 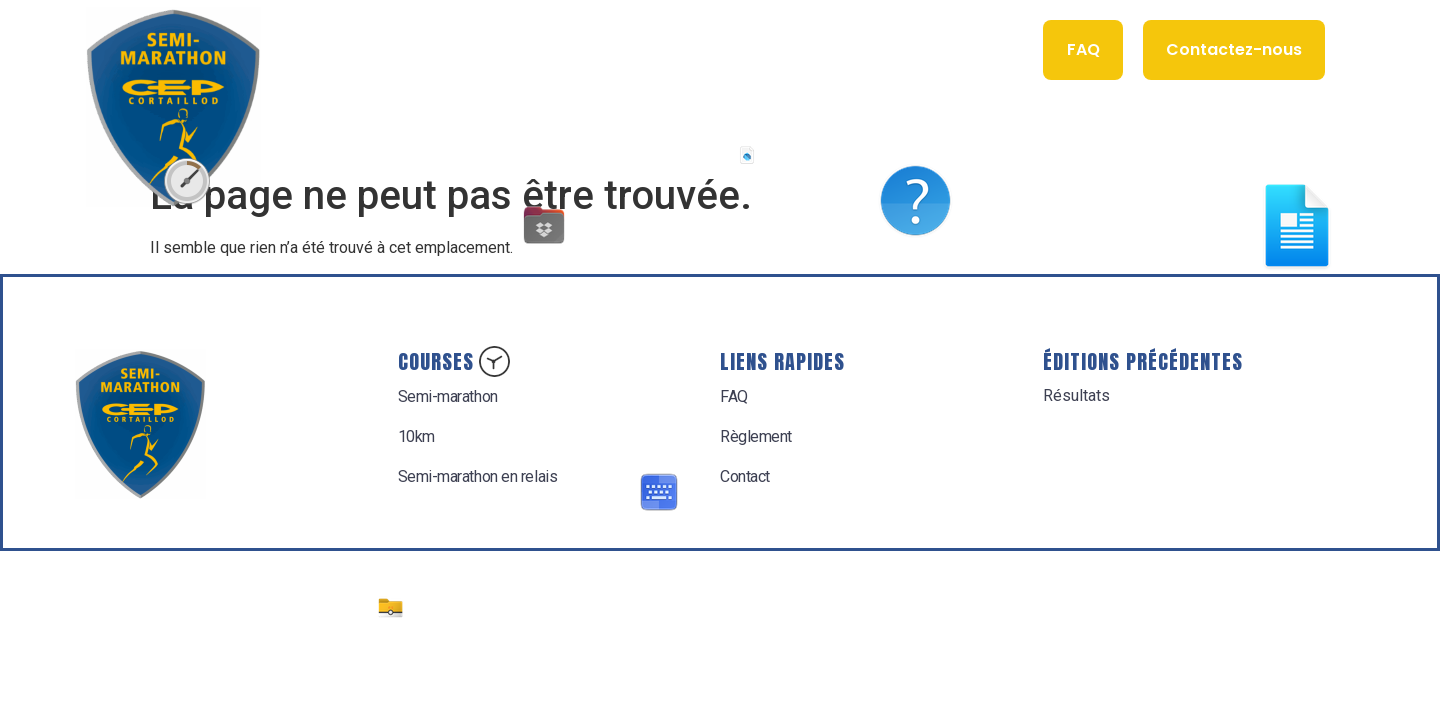 What do you see at coordinates (494, 361) in the screenshot?
I see `open the clock app` at bounding box center [494, 361].